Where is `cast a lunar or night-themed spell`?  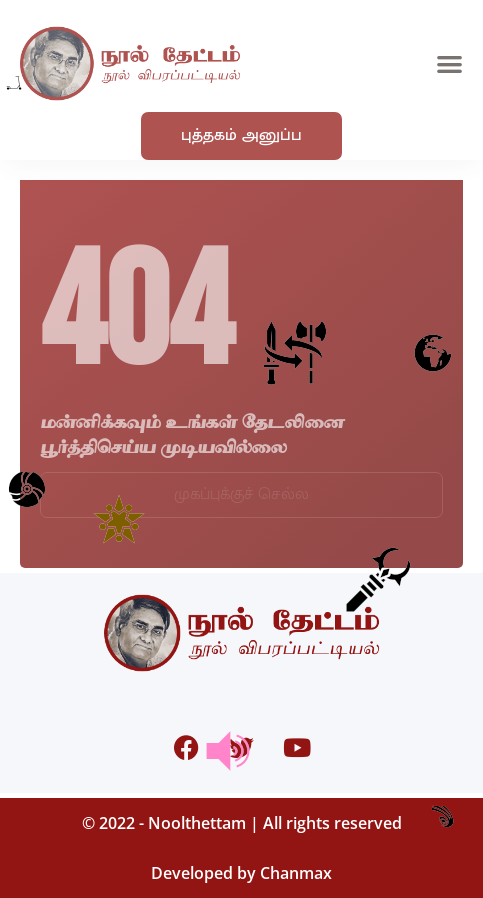
cast a lunar or night-themed spell is located at coordinates (378, 579).